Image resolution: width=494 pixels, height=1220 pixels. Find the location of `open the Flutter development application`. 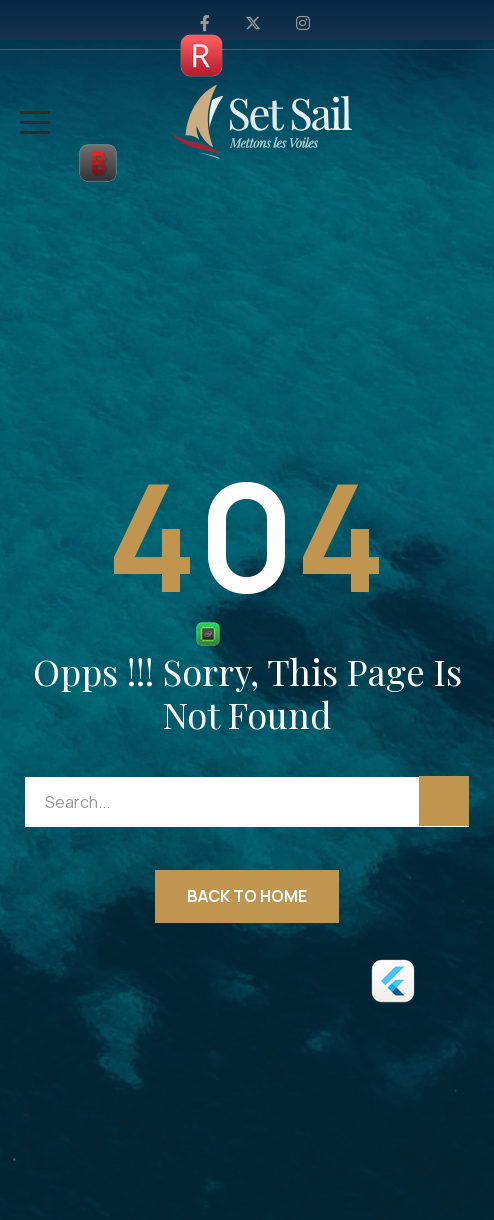

open the Flutter development application is located at coordinates (393, 981).